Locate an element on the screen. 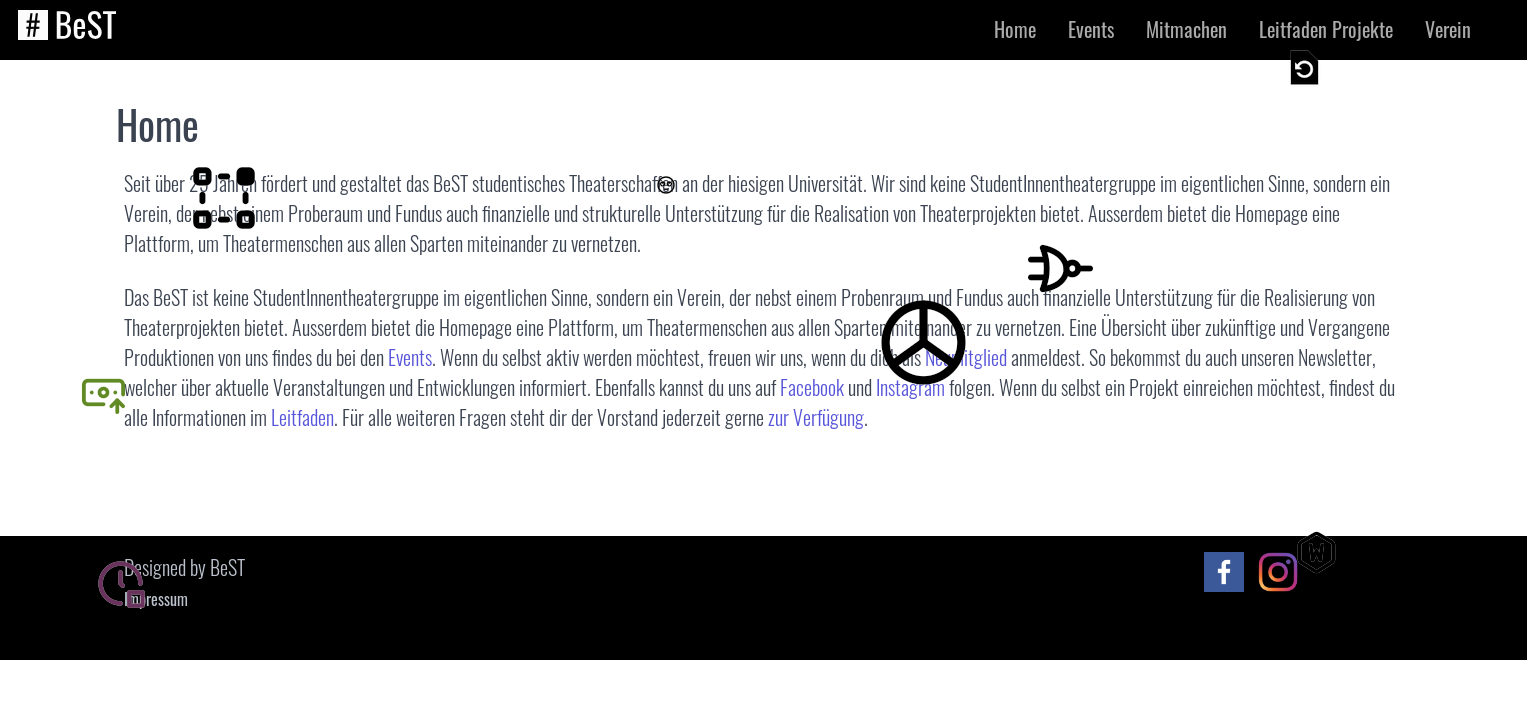 The height and width of the screenshot is (720, 1527). NOR logic gate symbol for circuit diagrams is located at coordinates (1060, 268).